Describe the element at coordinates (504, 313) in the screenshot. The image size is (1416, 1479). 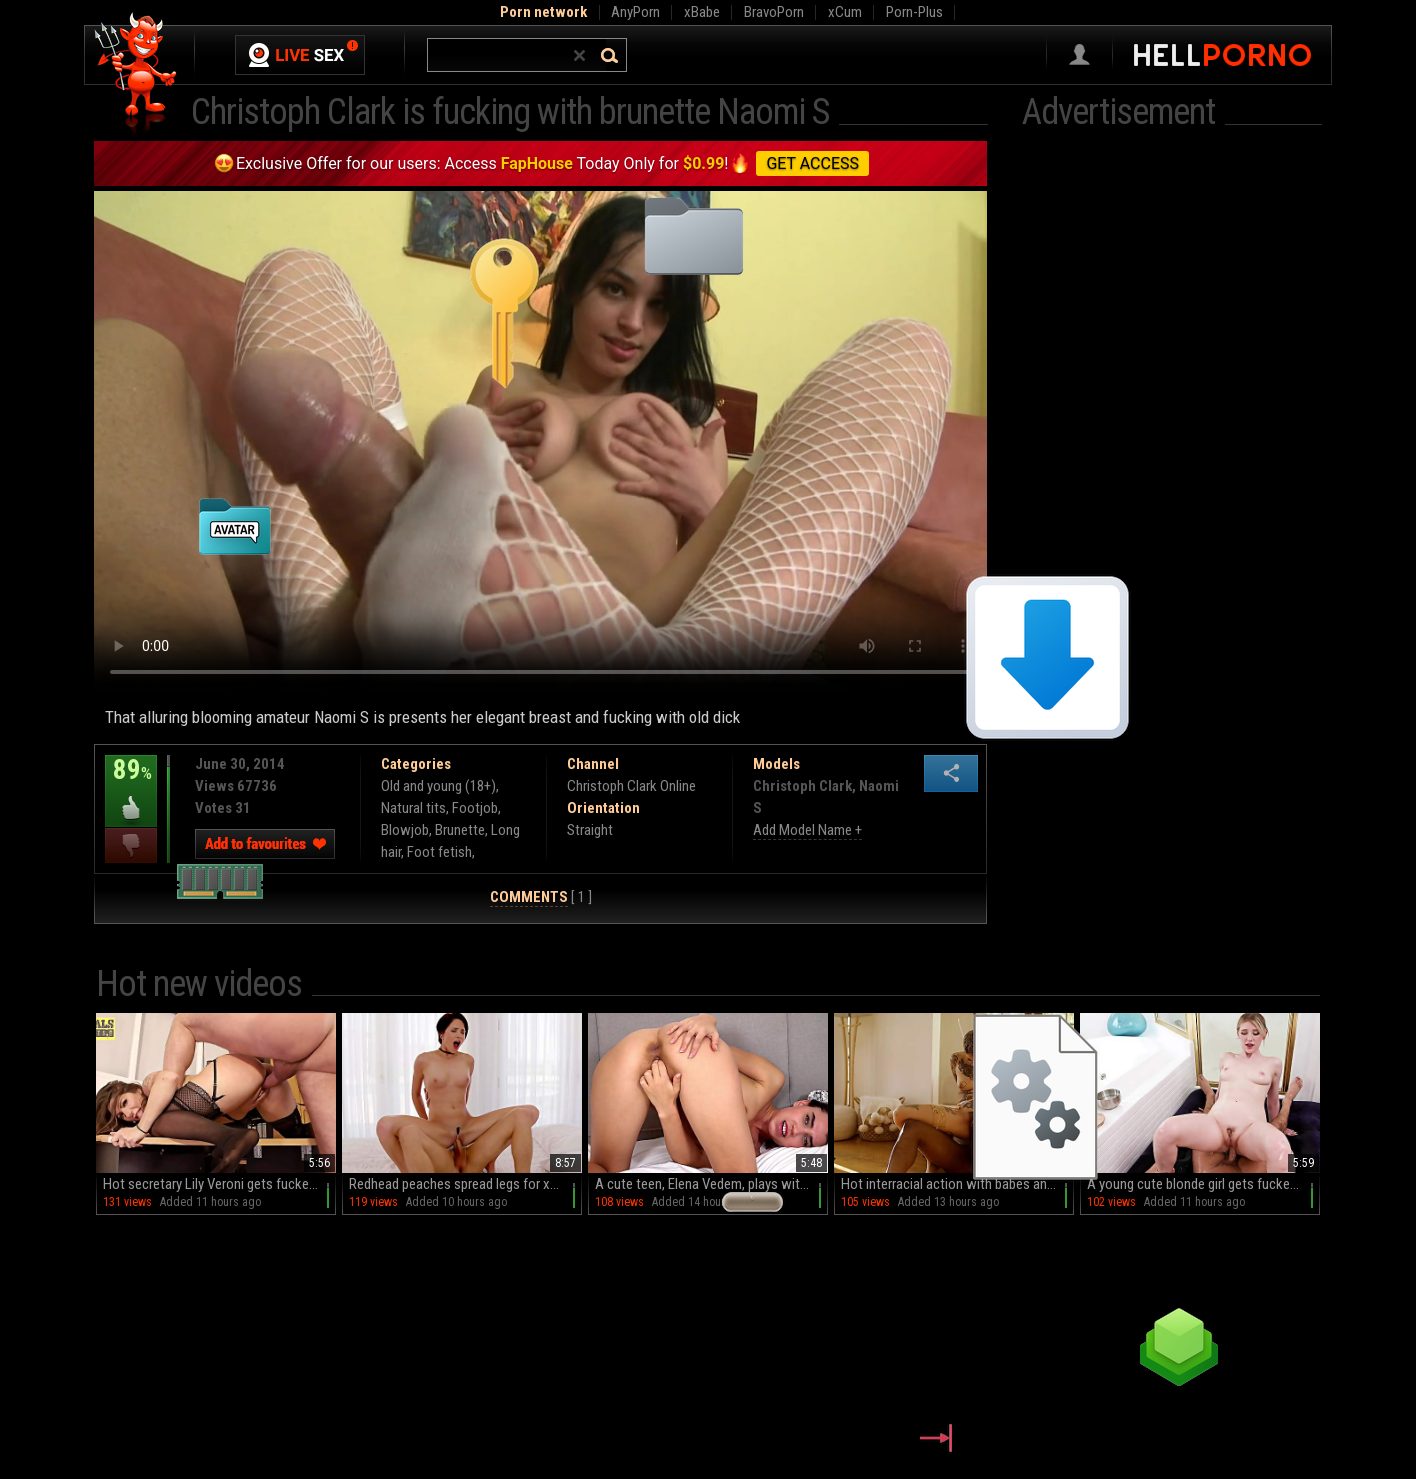
I see `access security or password settings` at that location.